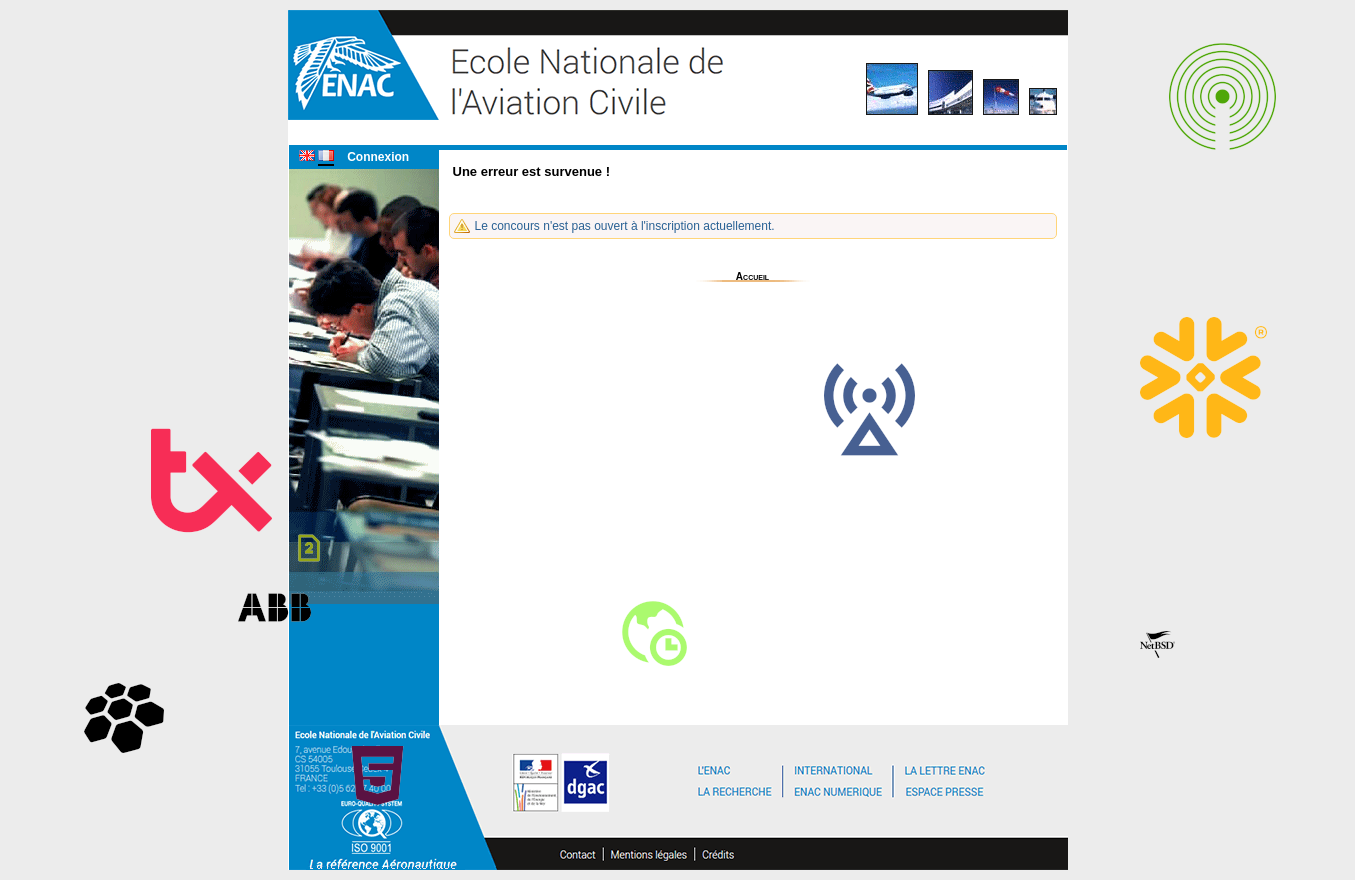 Image resolution: width=1355 pixels, height=880 pixels. I want to click on iBeacon bluetooth proximity technology logo, so click(1222, 96).